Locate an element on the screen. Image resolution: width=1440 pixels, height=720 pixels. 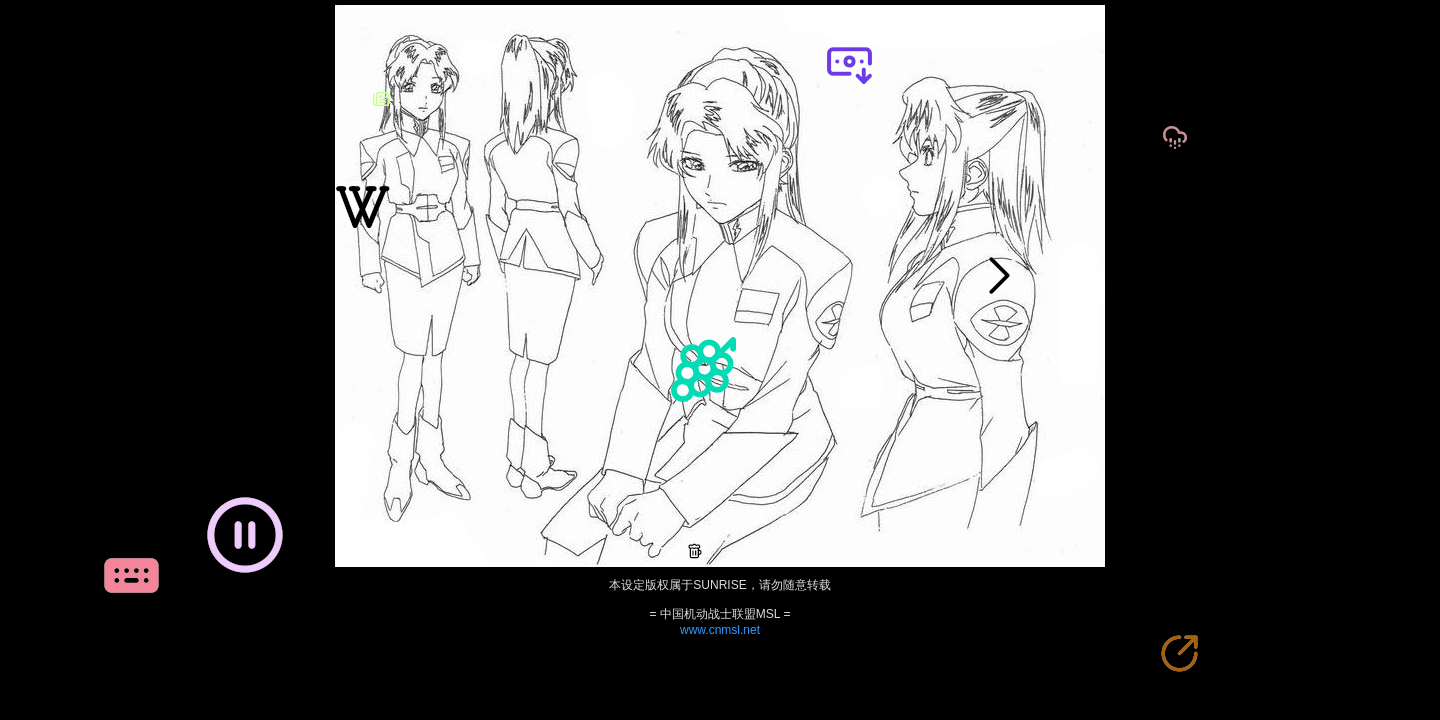
receive a payment or deposit is located at coordinates (849, 61).